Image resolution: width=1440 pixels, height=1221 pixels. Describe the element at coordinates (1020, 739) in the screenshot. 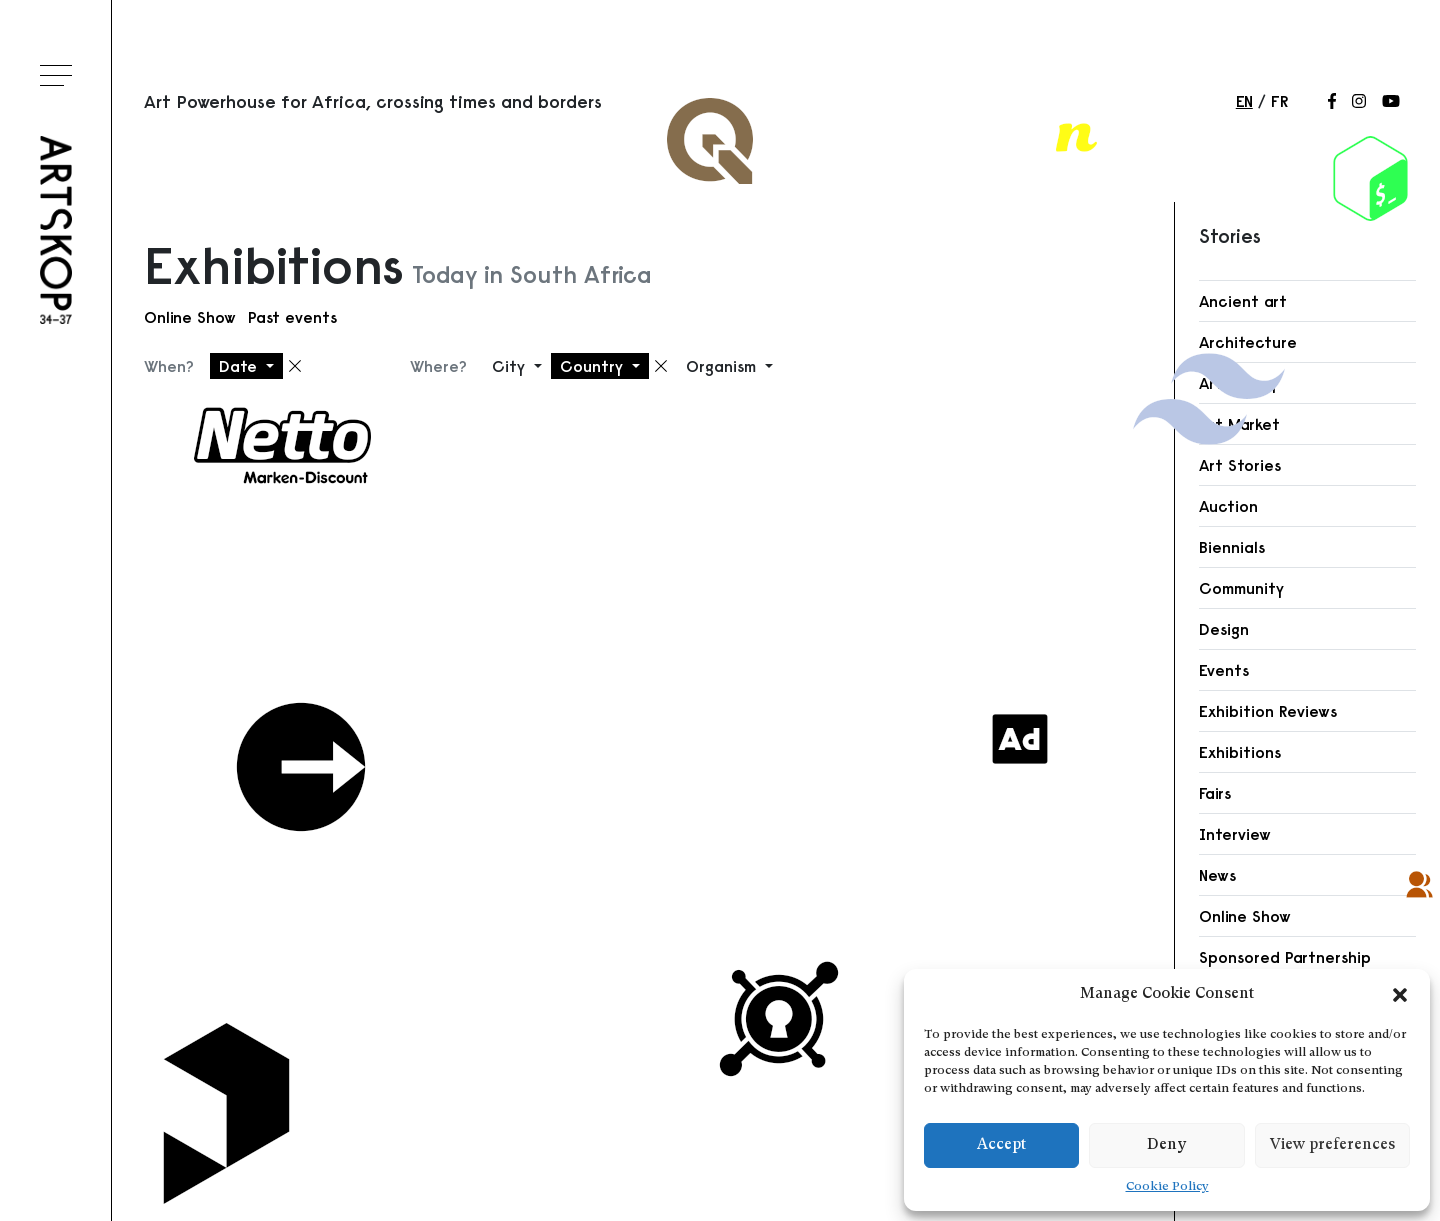

I see `indicates sponsored or promotional content` at that location.